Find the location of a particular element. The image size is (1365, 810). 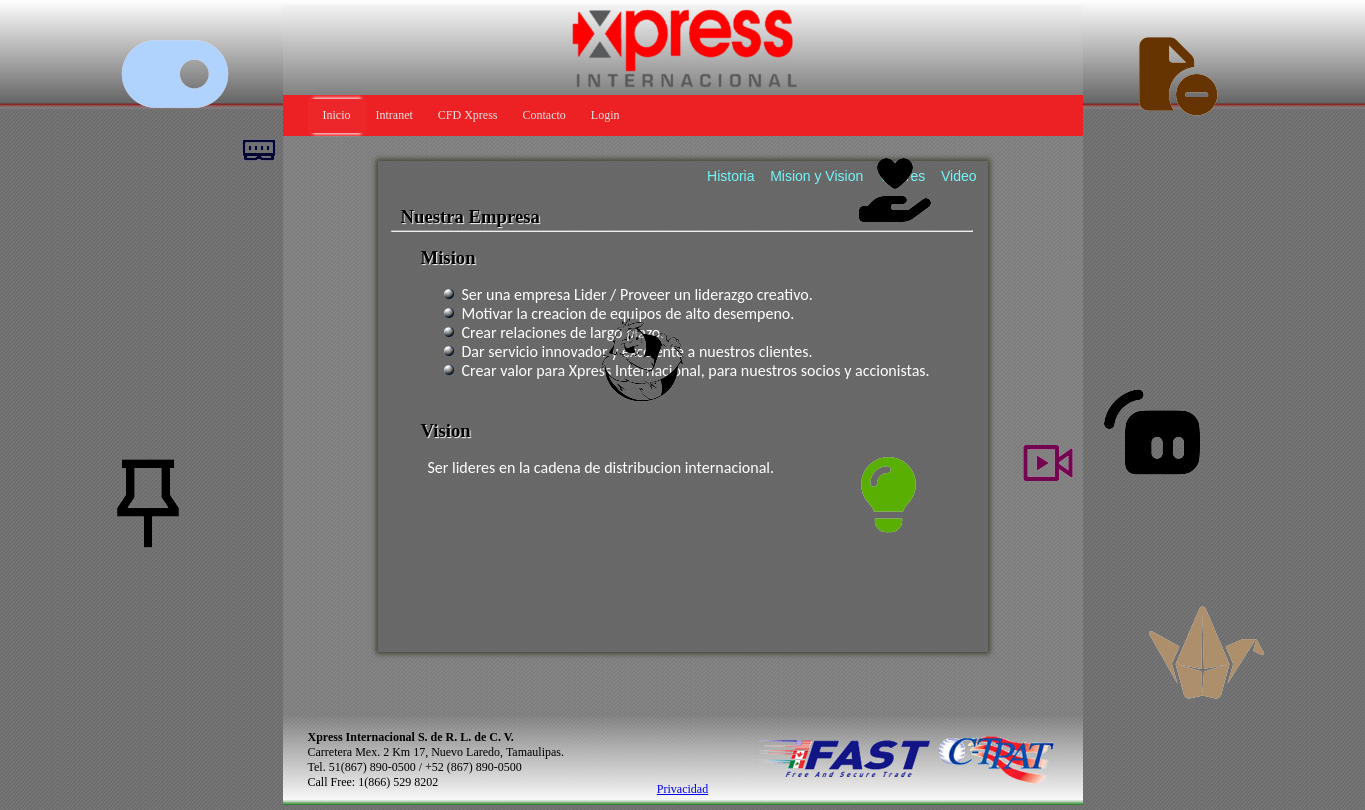

access donation or charitable giving options is located at coordinates (895, 190).